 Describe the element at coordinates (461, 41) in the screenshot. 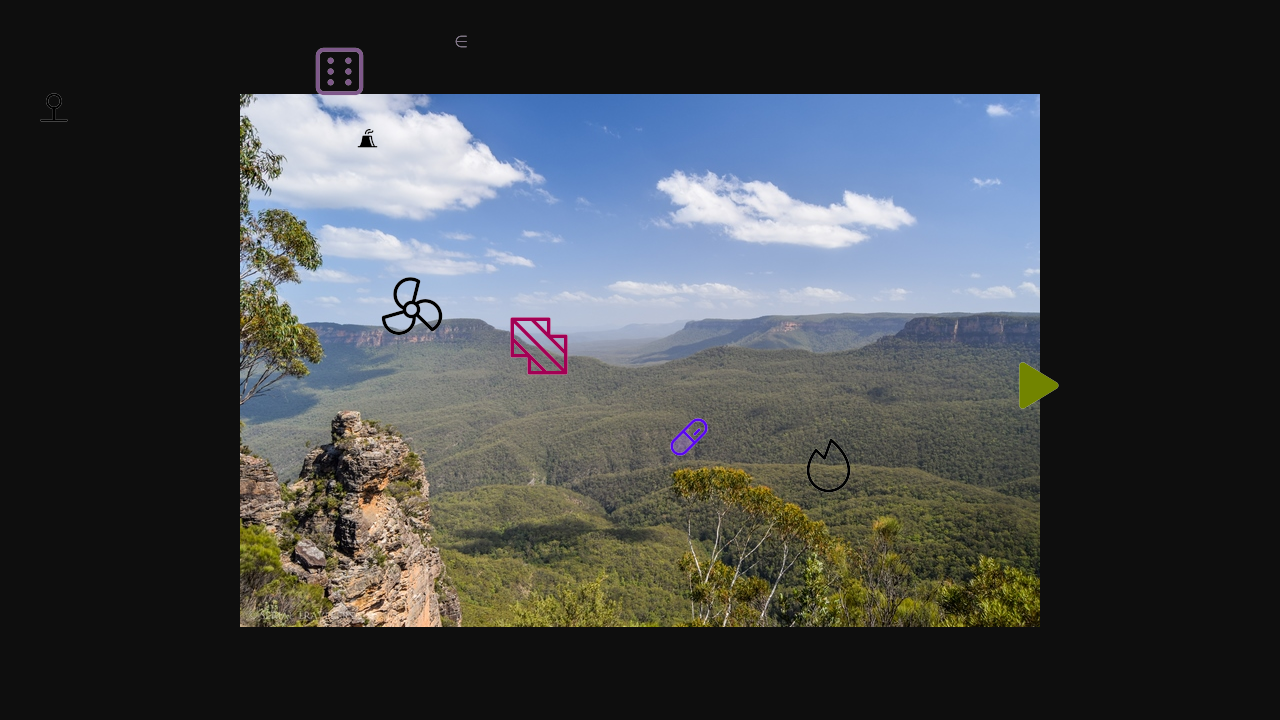

I see `indicates set membership in mathematical notation` at that location.